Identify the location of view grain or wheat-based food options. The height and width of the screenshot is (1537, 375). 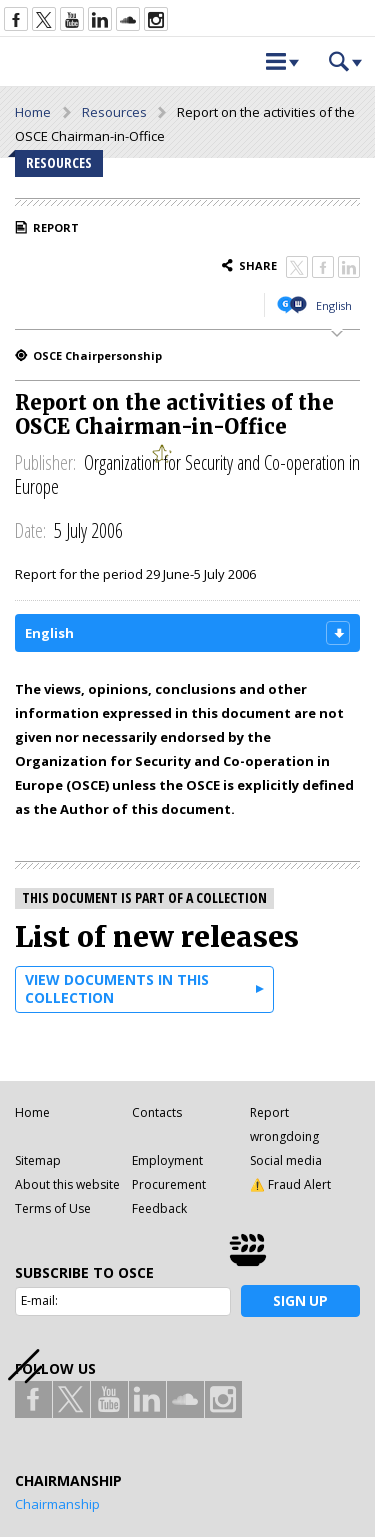
(248, 1250).